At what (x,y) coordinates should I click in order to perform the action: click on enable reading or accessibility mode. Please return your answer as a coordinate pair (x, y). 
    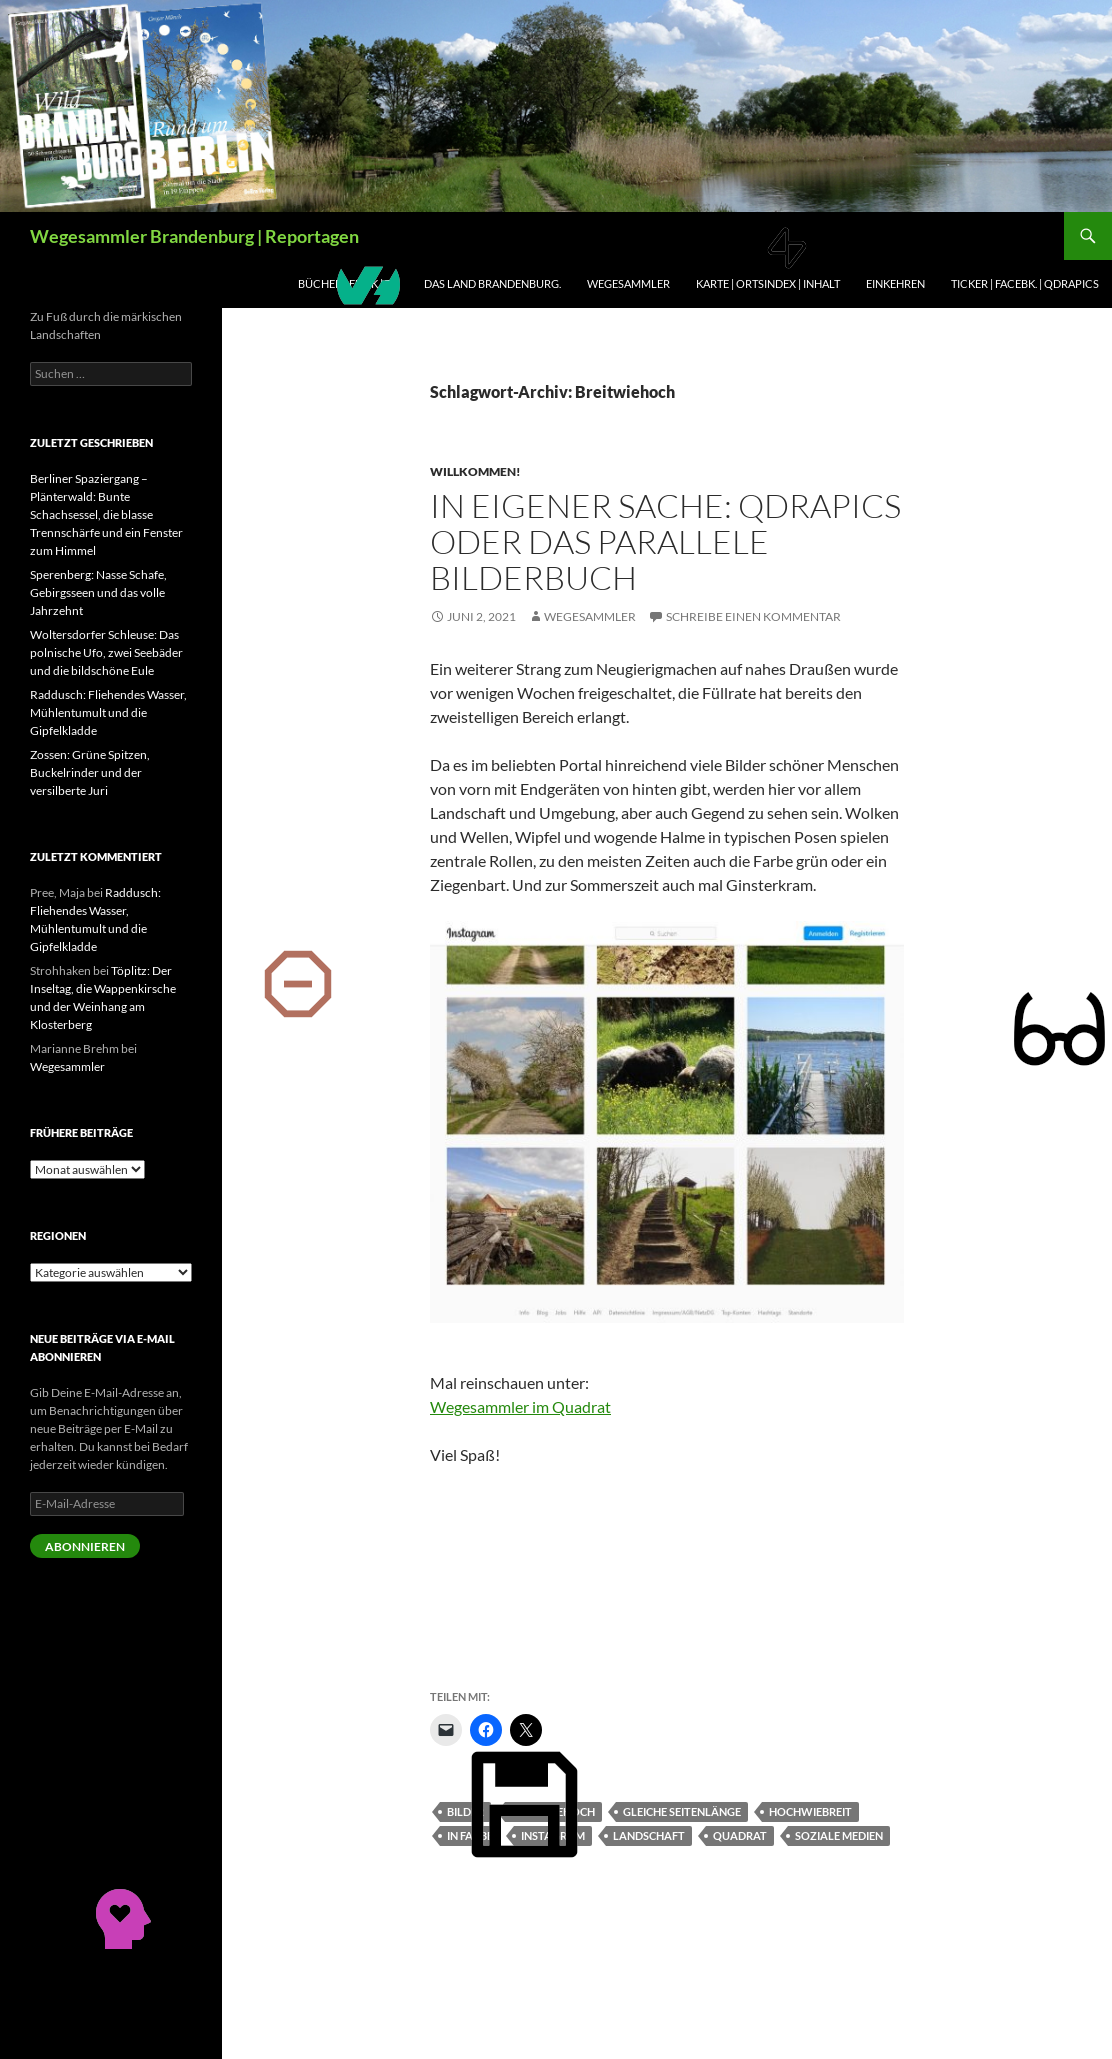
    Looking at the image, I should click on (1059, 1032).